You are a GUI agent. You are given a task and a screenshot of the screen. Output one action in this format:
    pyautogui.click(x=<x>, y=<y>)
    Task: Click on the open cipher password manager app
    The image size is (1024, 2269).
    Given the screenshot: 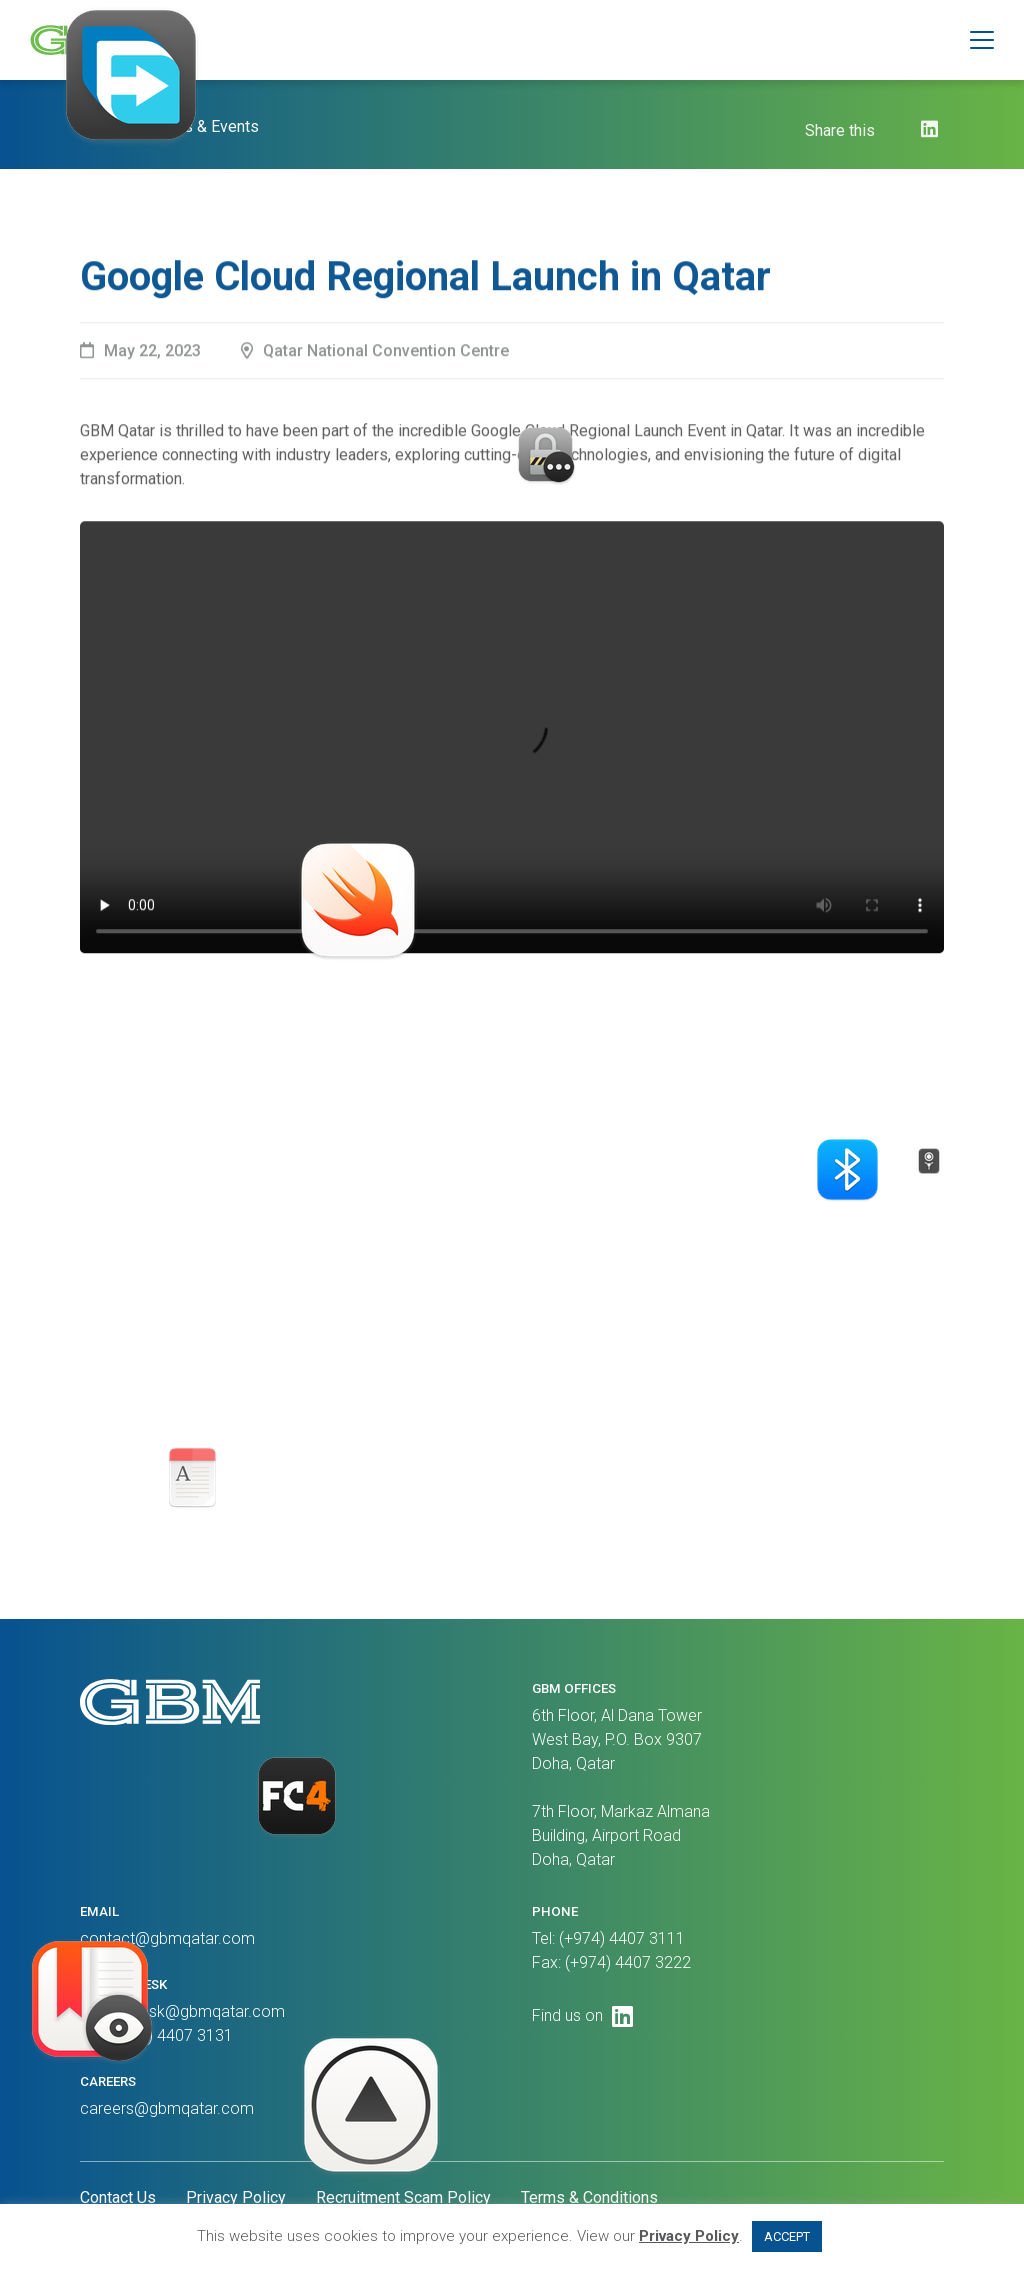 What is the action you would take?
    pyautogui.click(x=545, y=454)
    